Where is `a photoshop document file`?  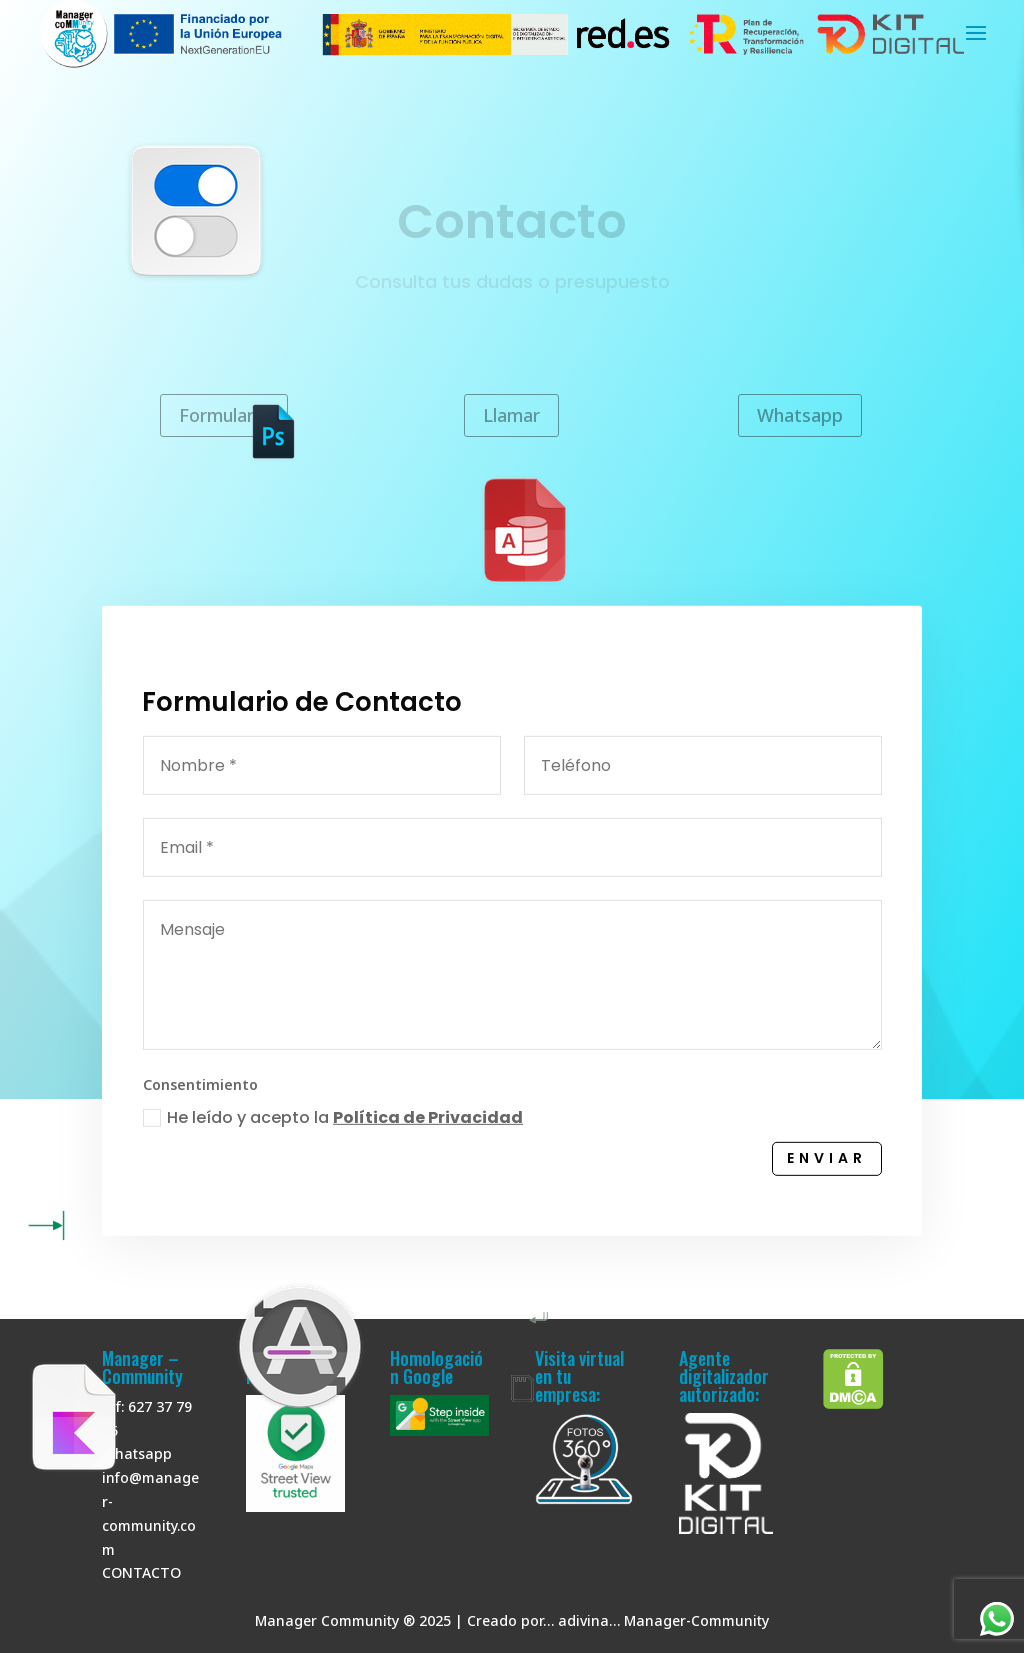 a photoshop document file is located at coordinates (273, 431).